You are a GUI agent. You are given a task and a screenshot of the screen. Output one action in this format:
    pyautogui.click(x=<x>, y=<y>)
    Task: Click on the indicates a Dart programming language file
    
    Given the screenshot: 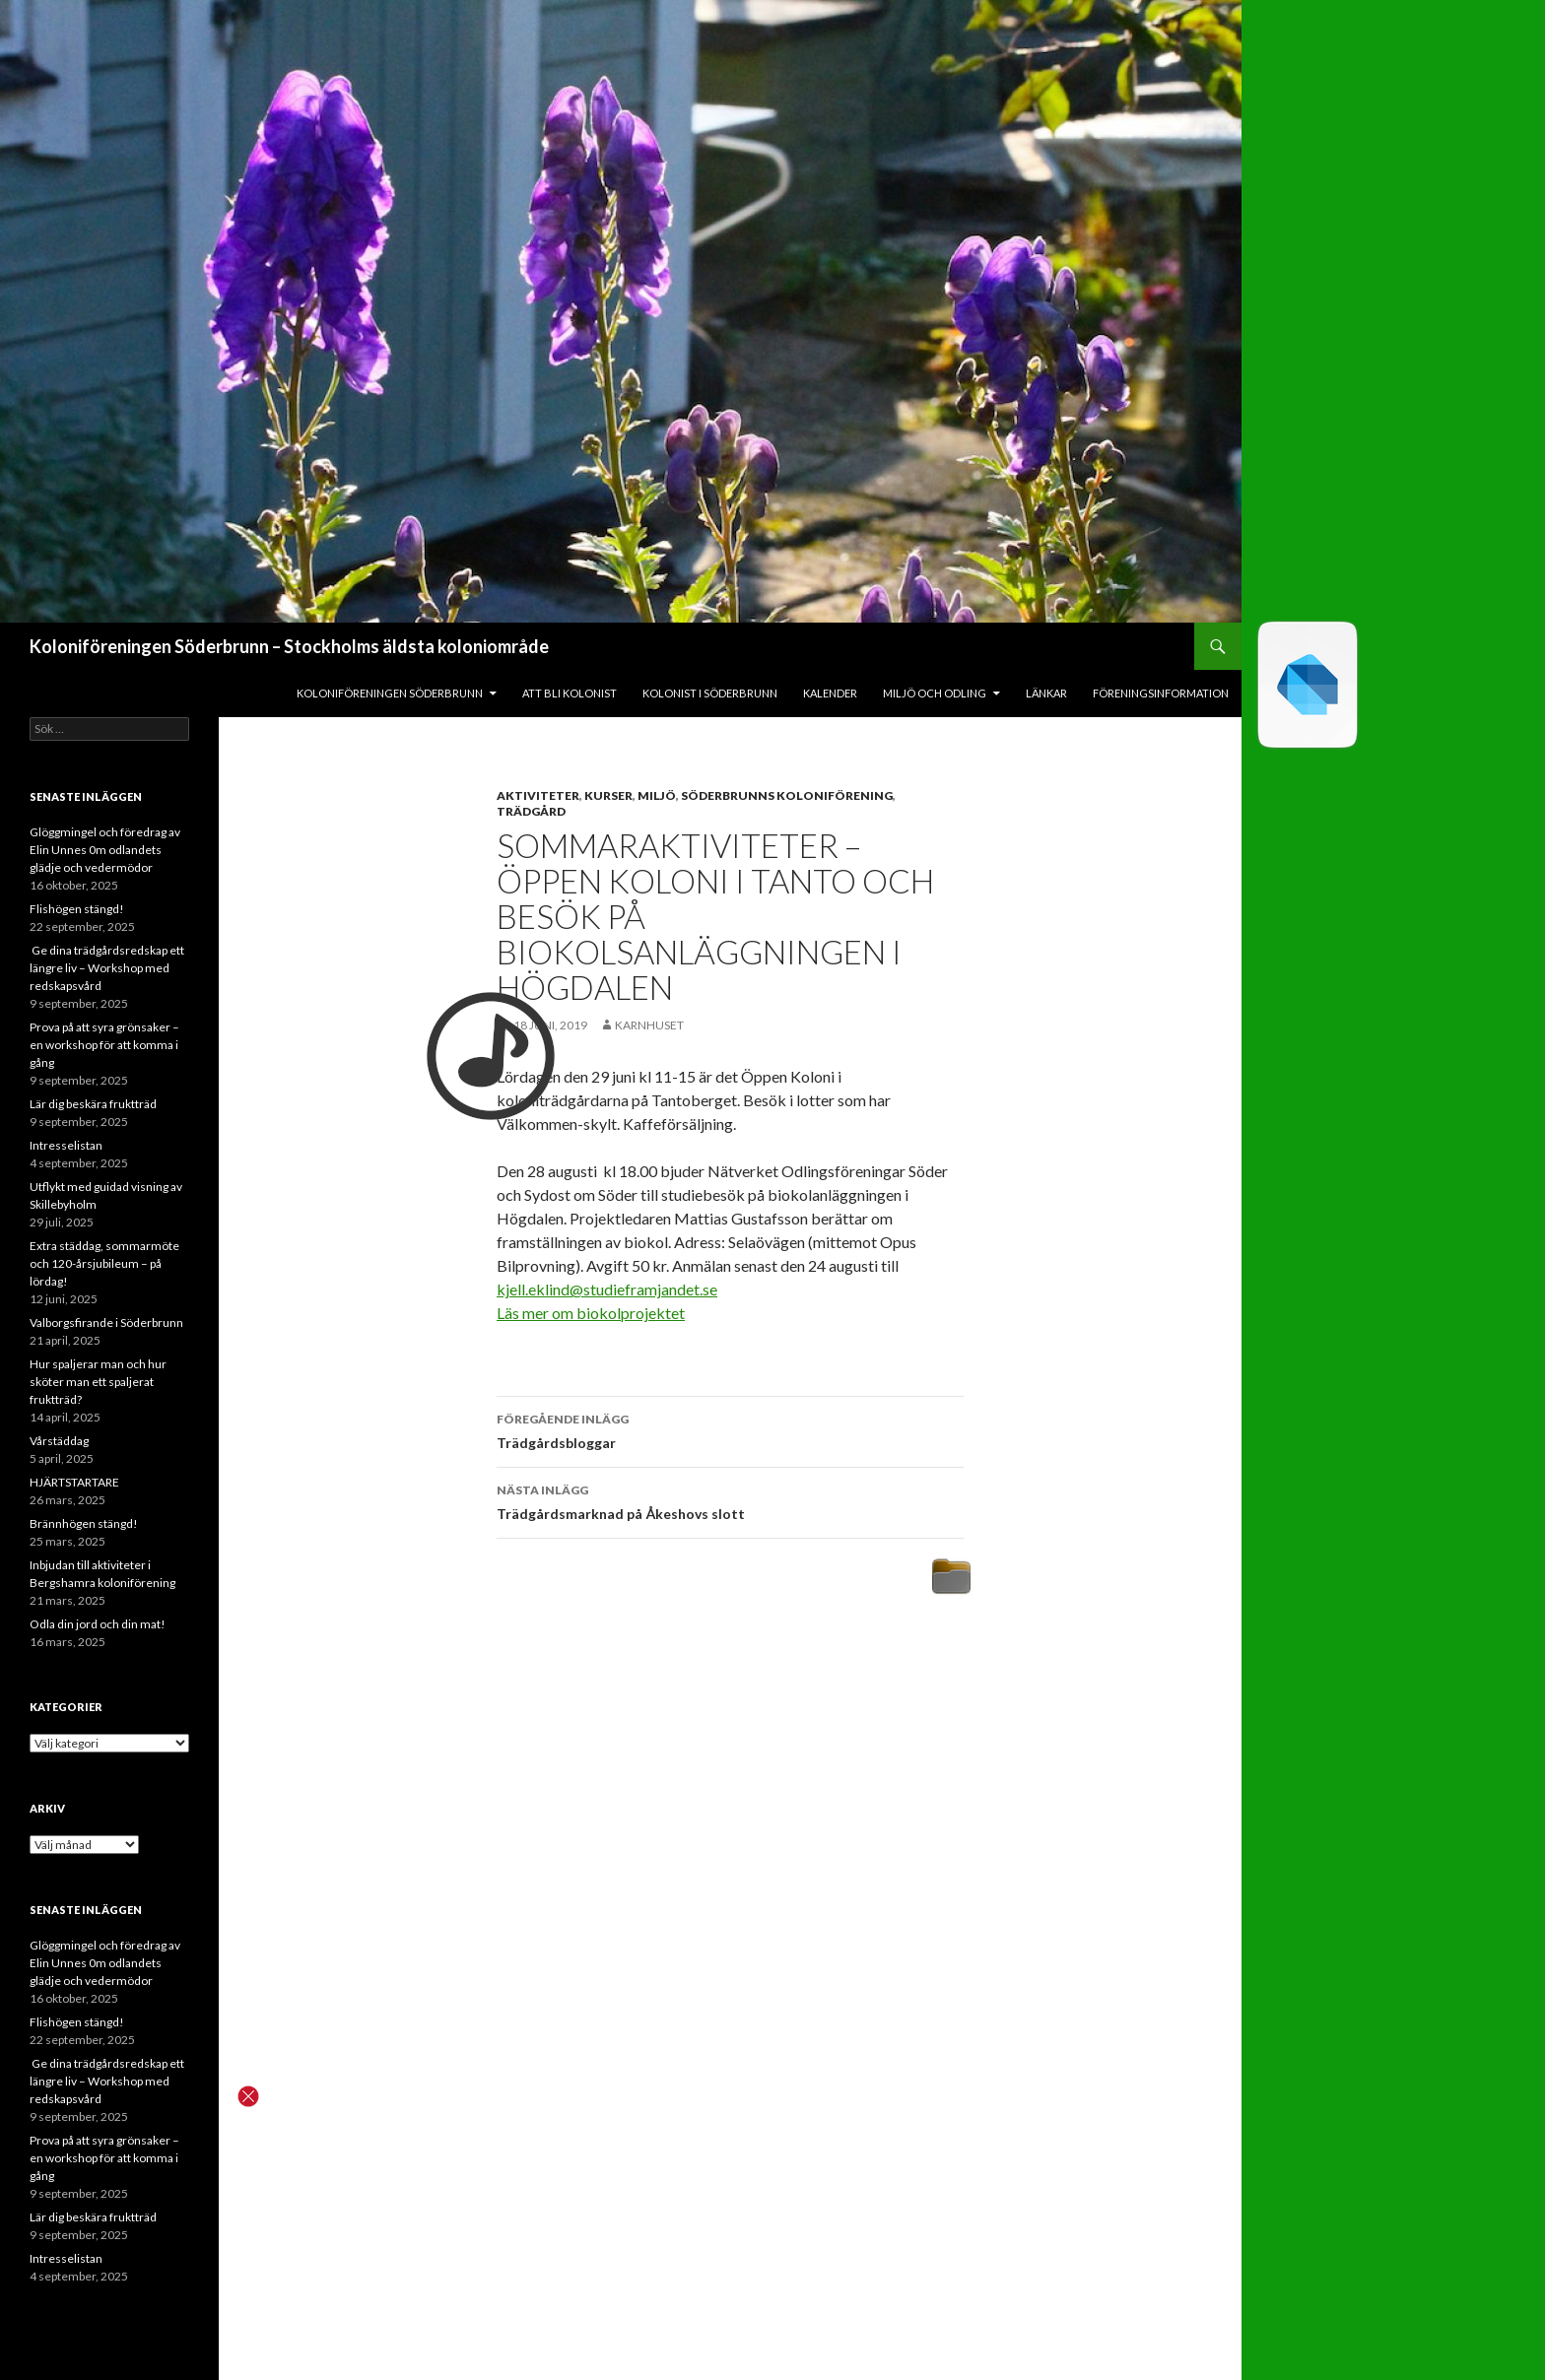 What is the action you would take?
    pyautogui.click(x=1308, y=685)
    